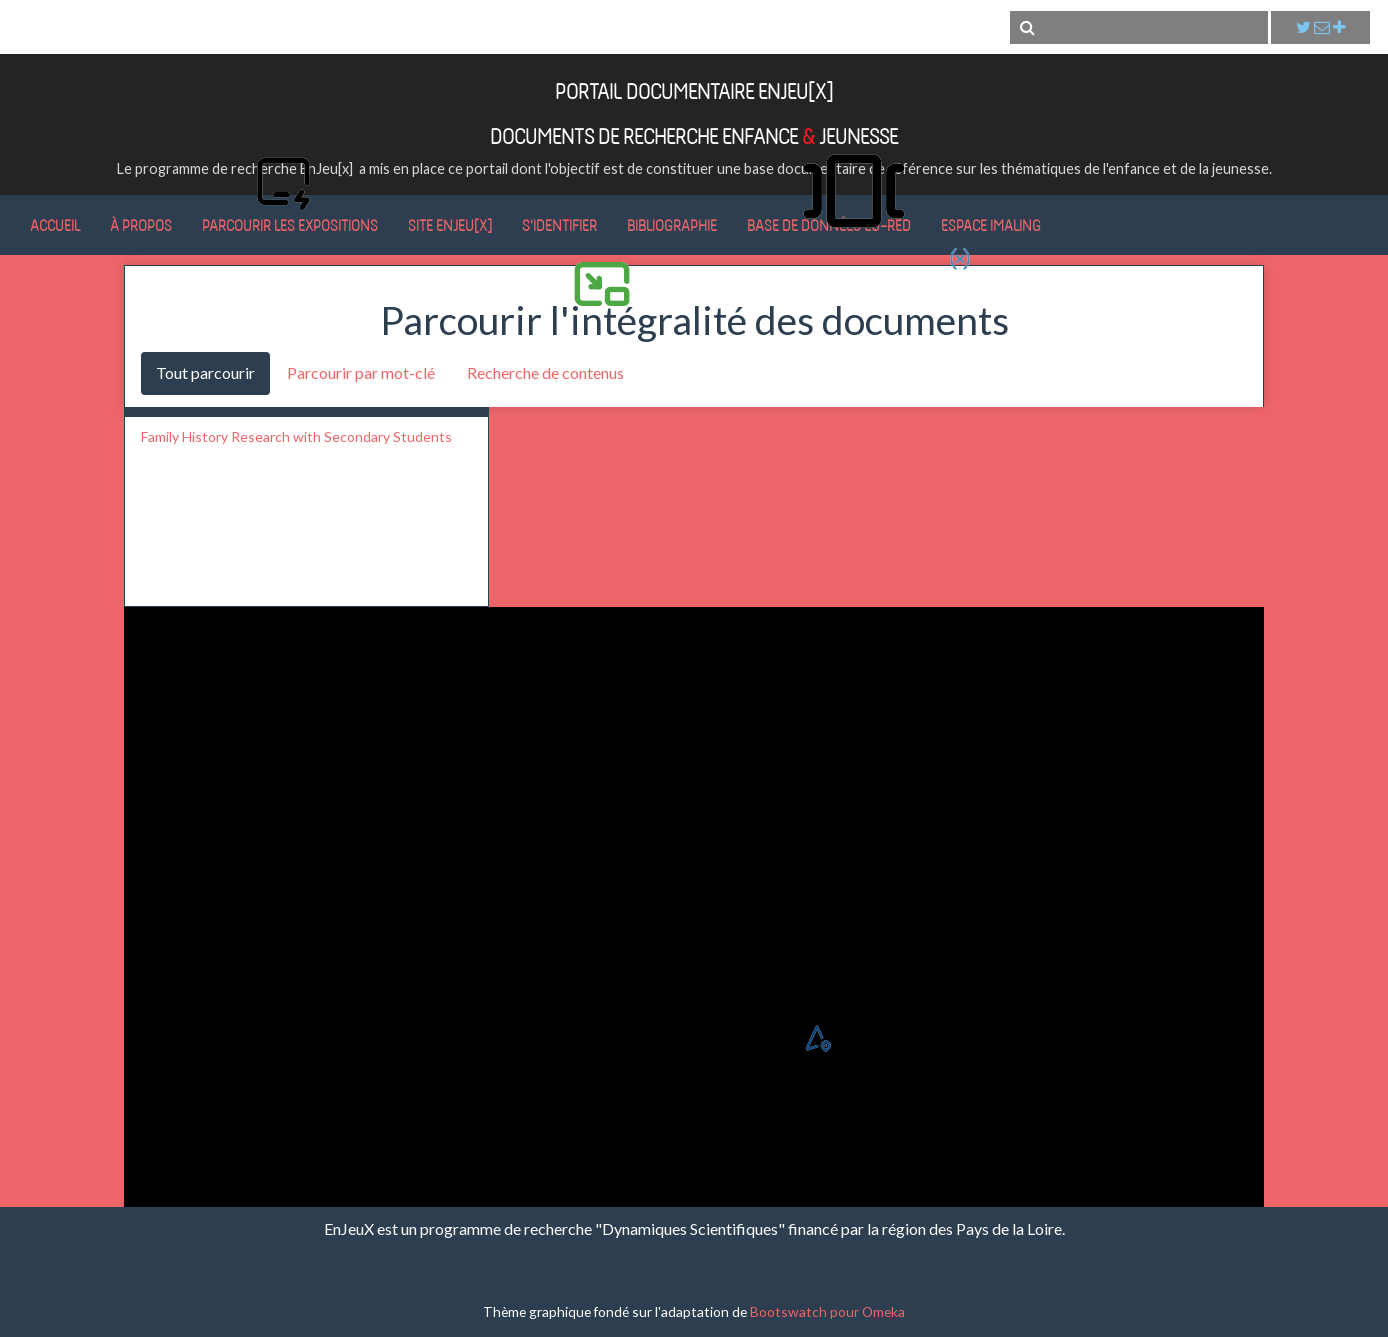  Describe the element at coordinates (283, 181) in the screenshot. I see `tablet charging in landscape mode` at that location.